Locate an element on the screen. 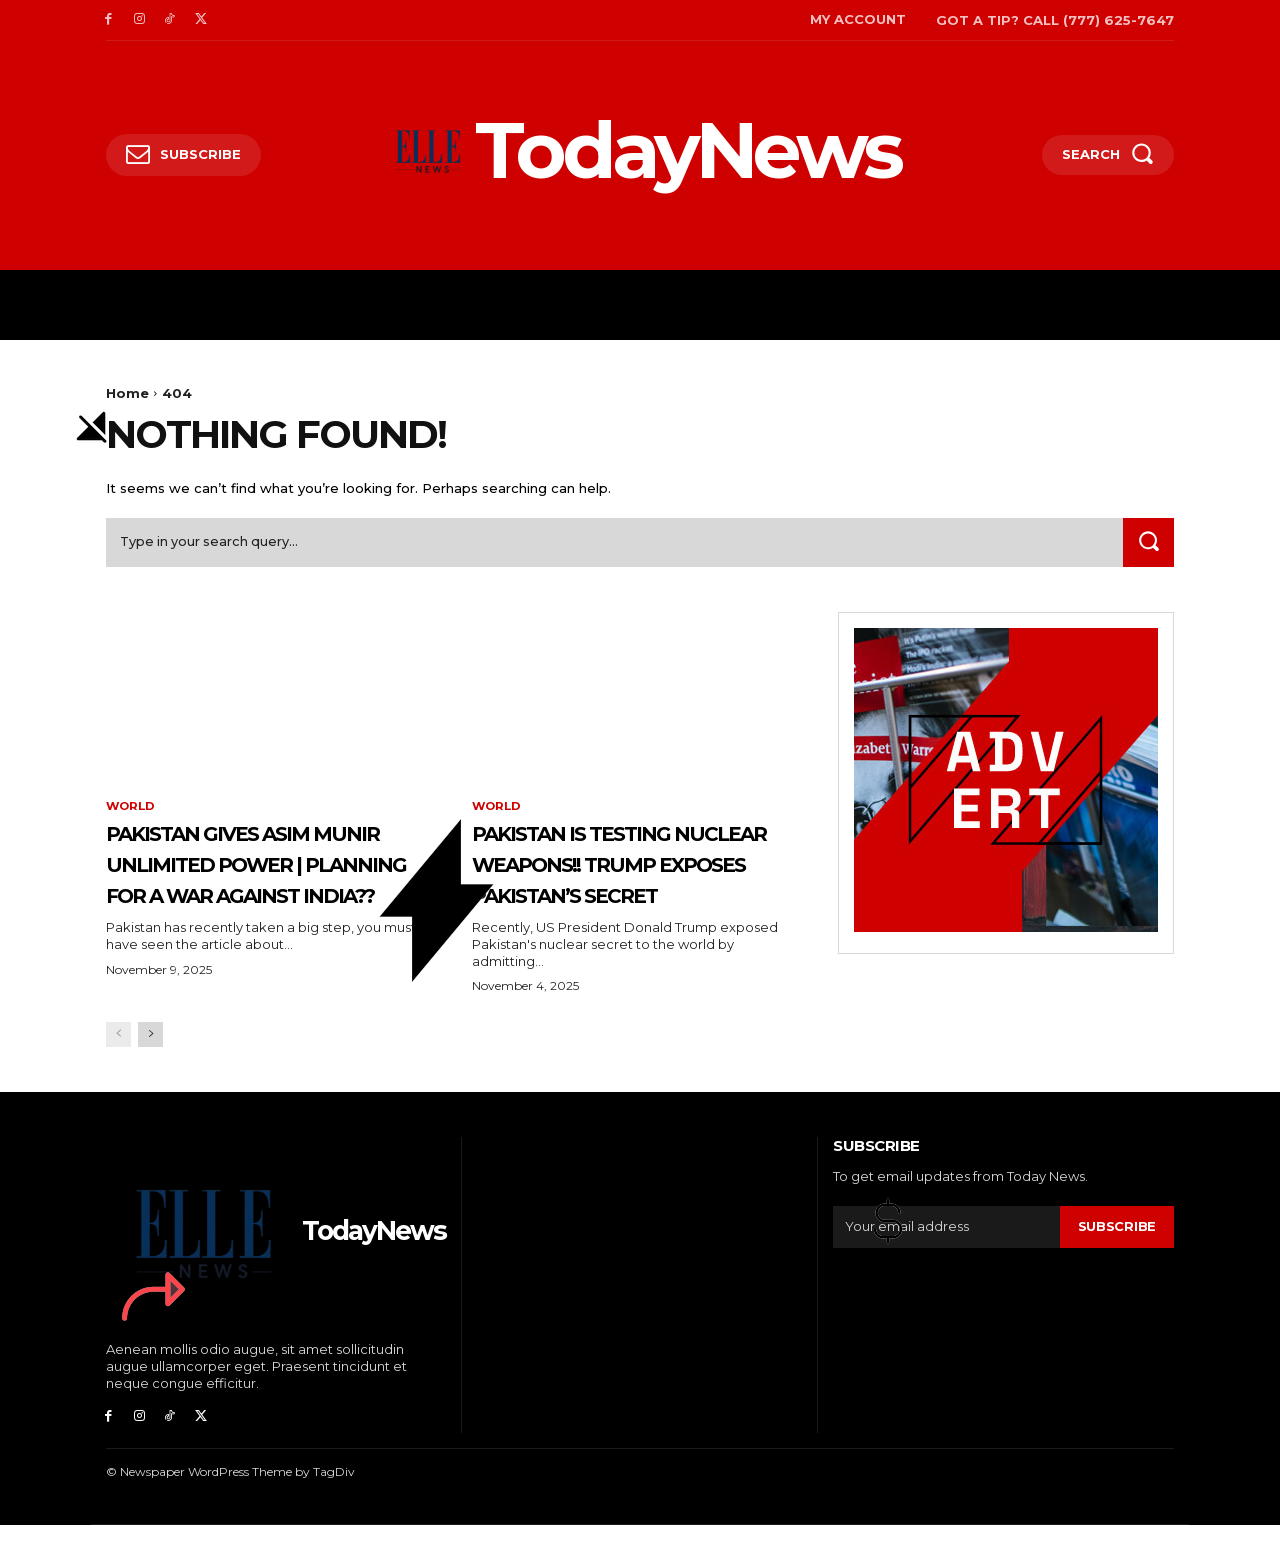 The height and width of the screenshot is (1554, 1280). indicates quick actions or instant features is located at coordinates (436, 900).